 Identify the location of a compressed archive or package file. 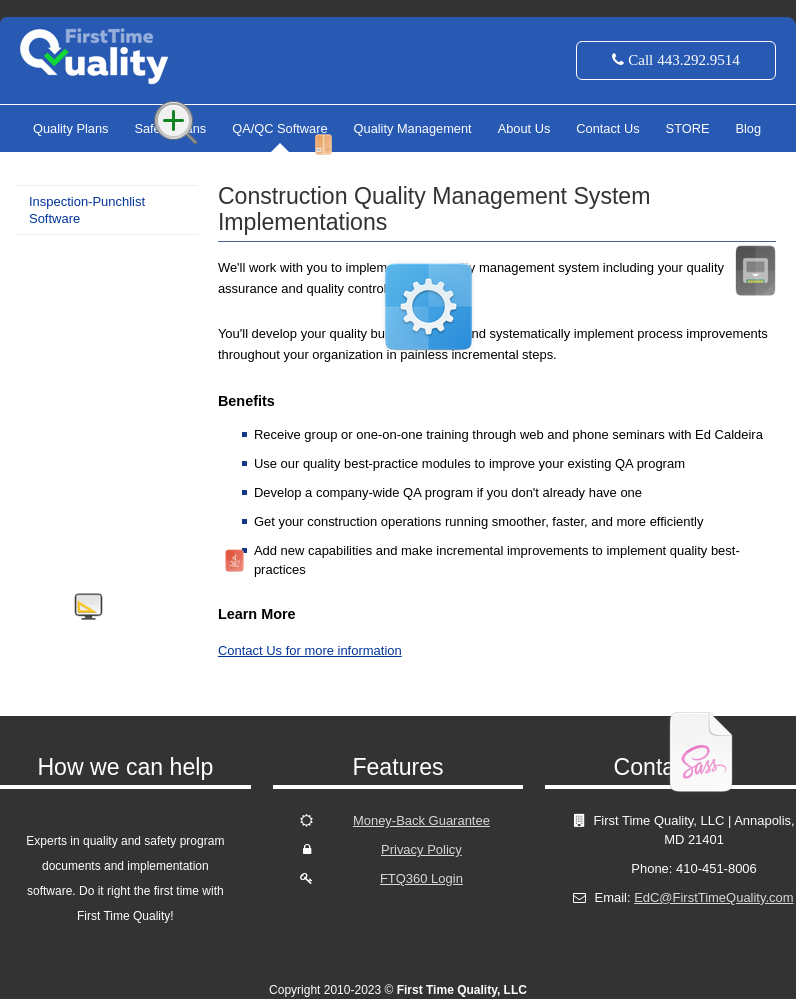
(323, 144).